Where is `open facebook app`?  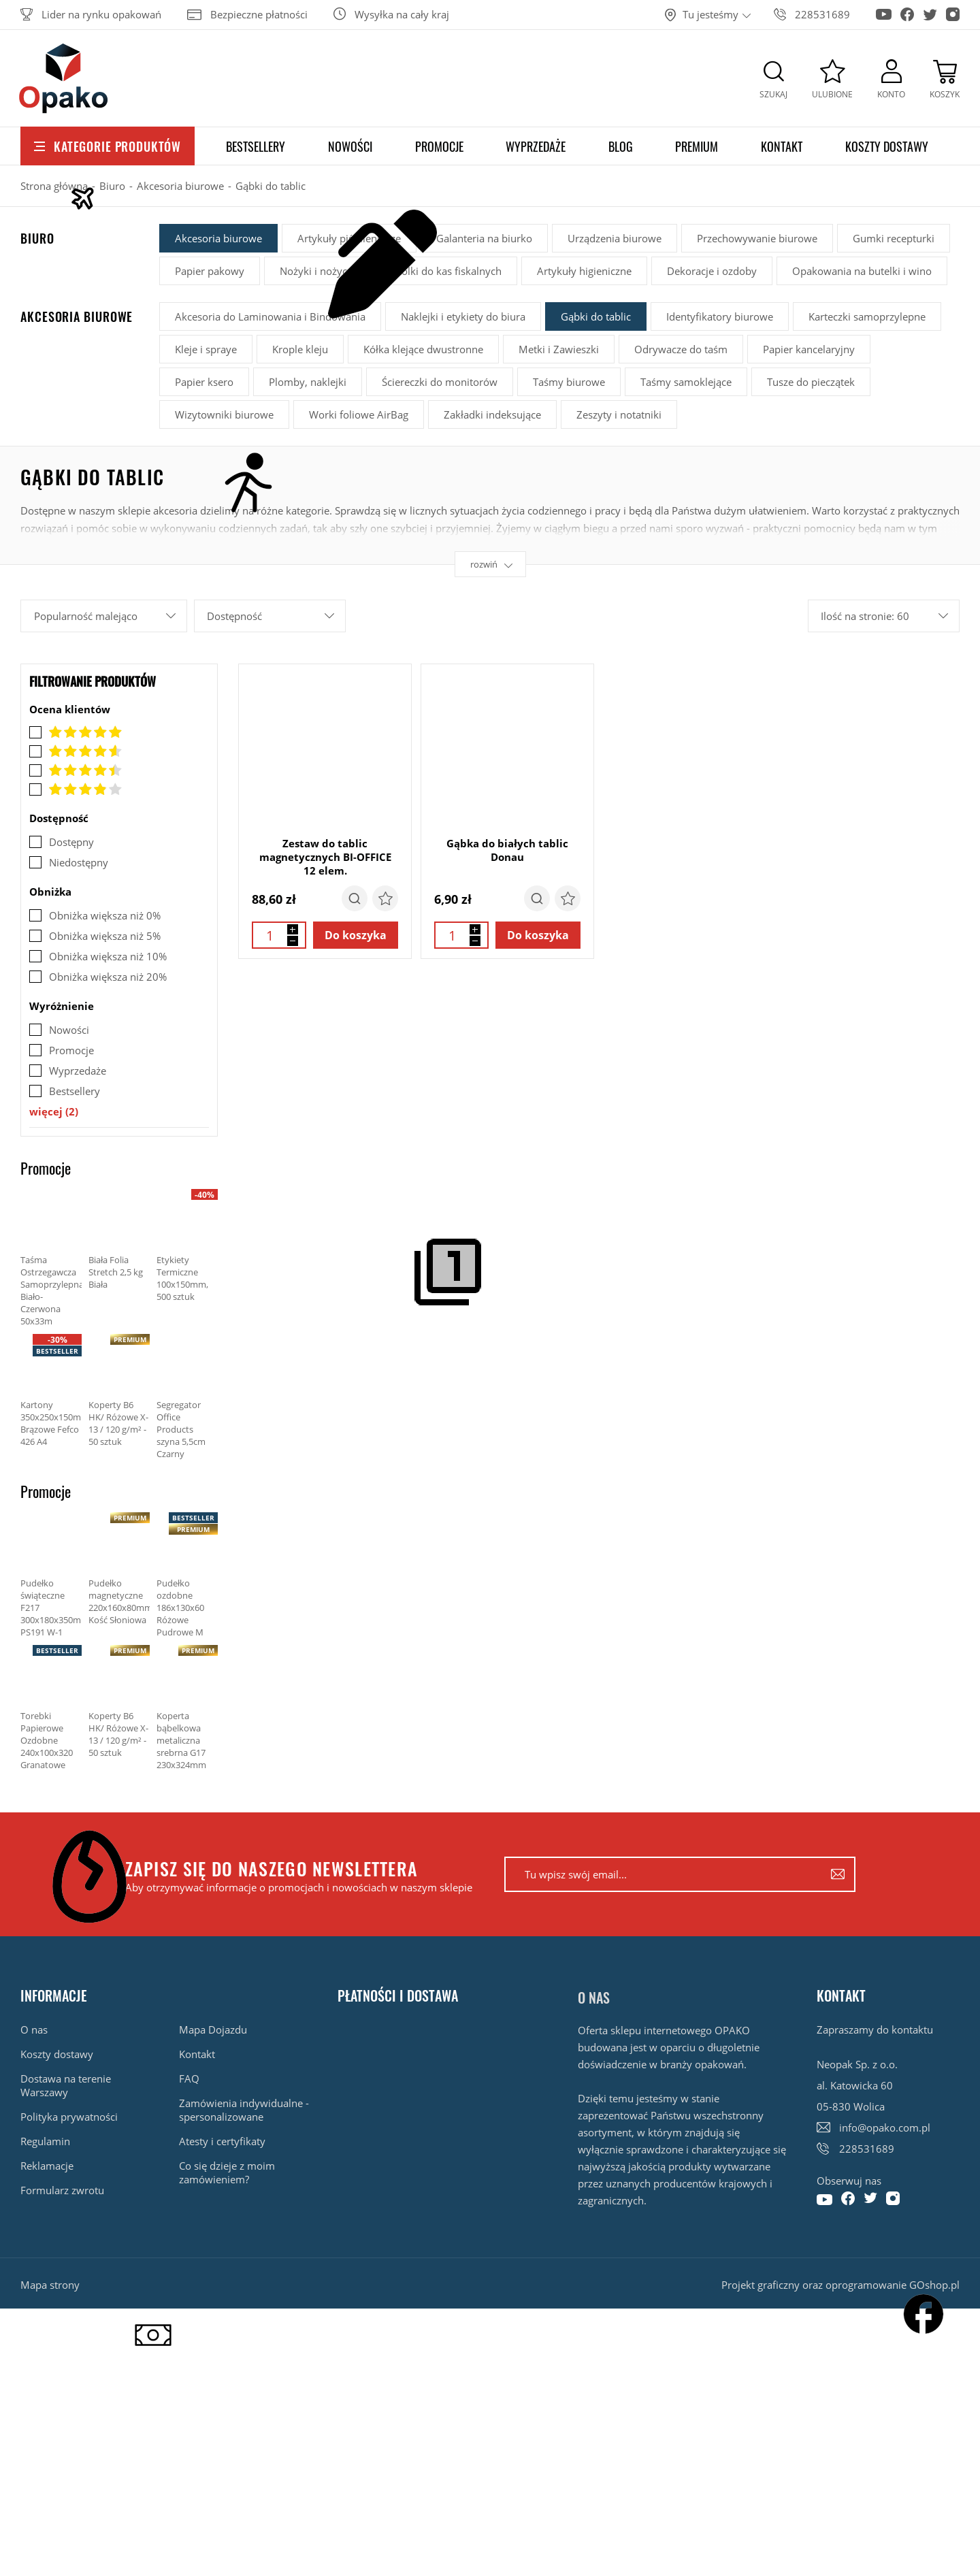 open facebook app is located at coordinates (924, 2314).